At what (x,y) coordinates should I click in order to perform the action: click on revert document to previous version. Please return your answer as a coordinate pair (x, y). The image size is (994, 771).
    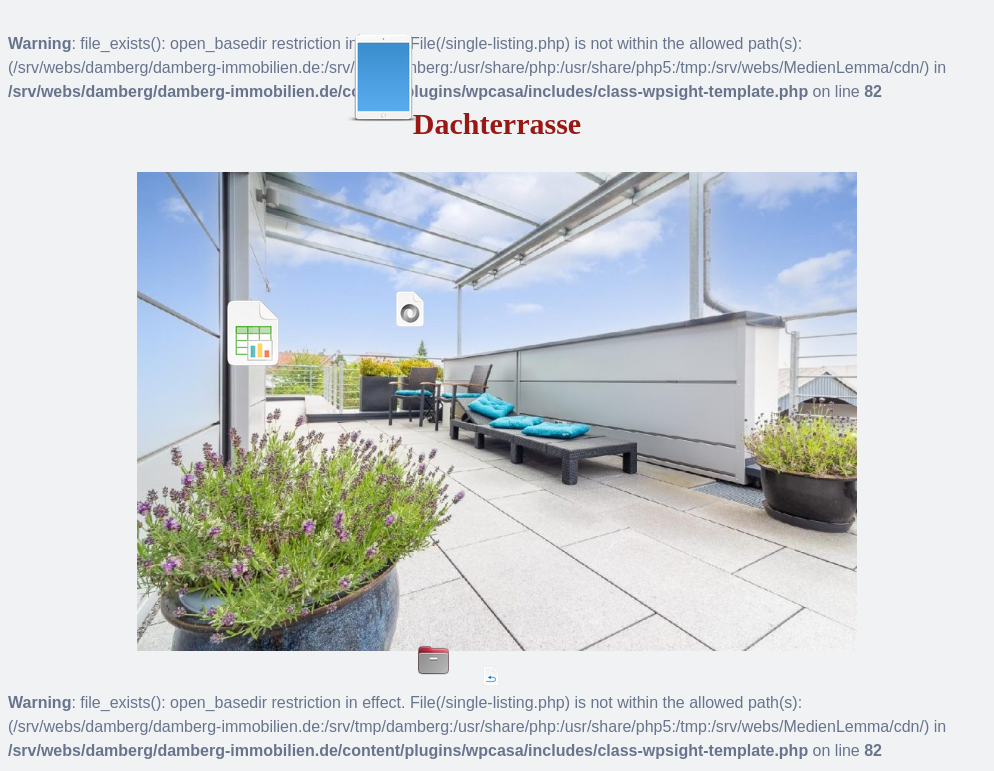
    Looking at the image, I should click on (491, 676).